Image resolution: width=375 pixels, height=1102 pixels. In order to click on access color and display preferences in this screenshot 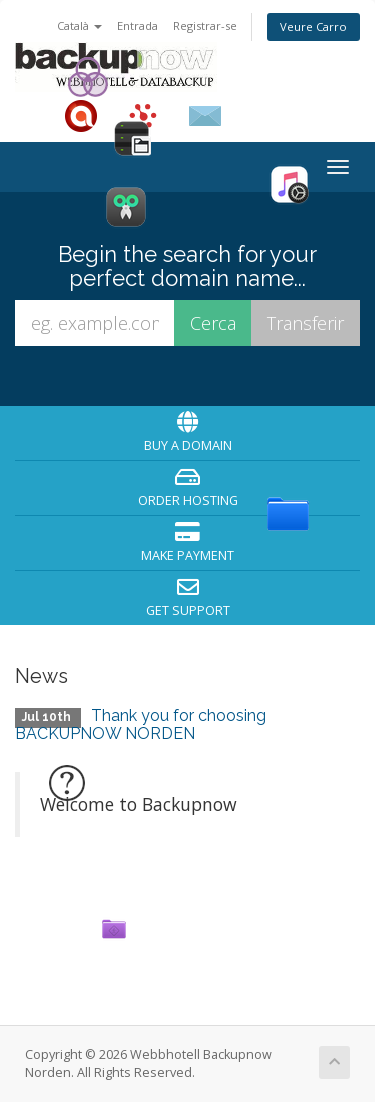, I will do `click(88, 77)`.